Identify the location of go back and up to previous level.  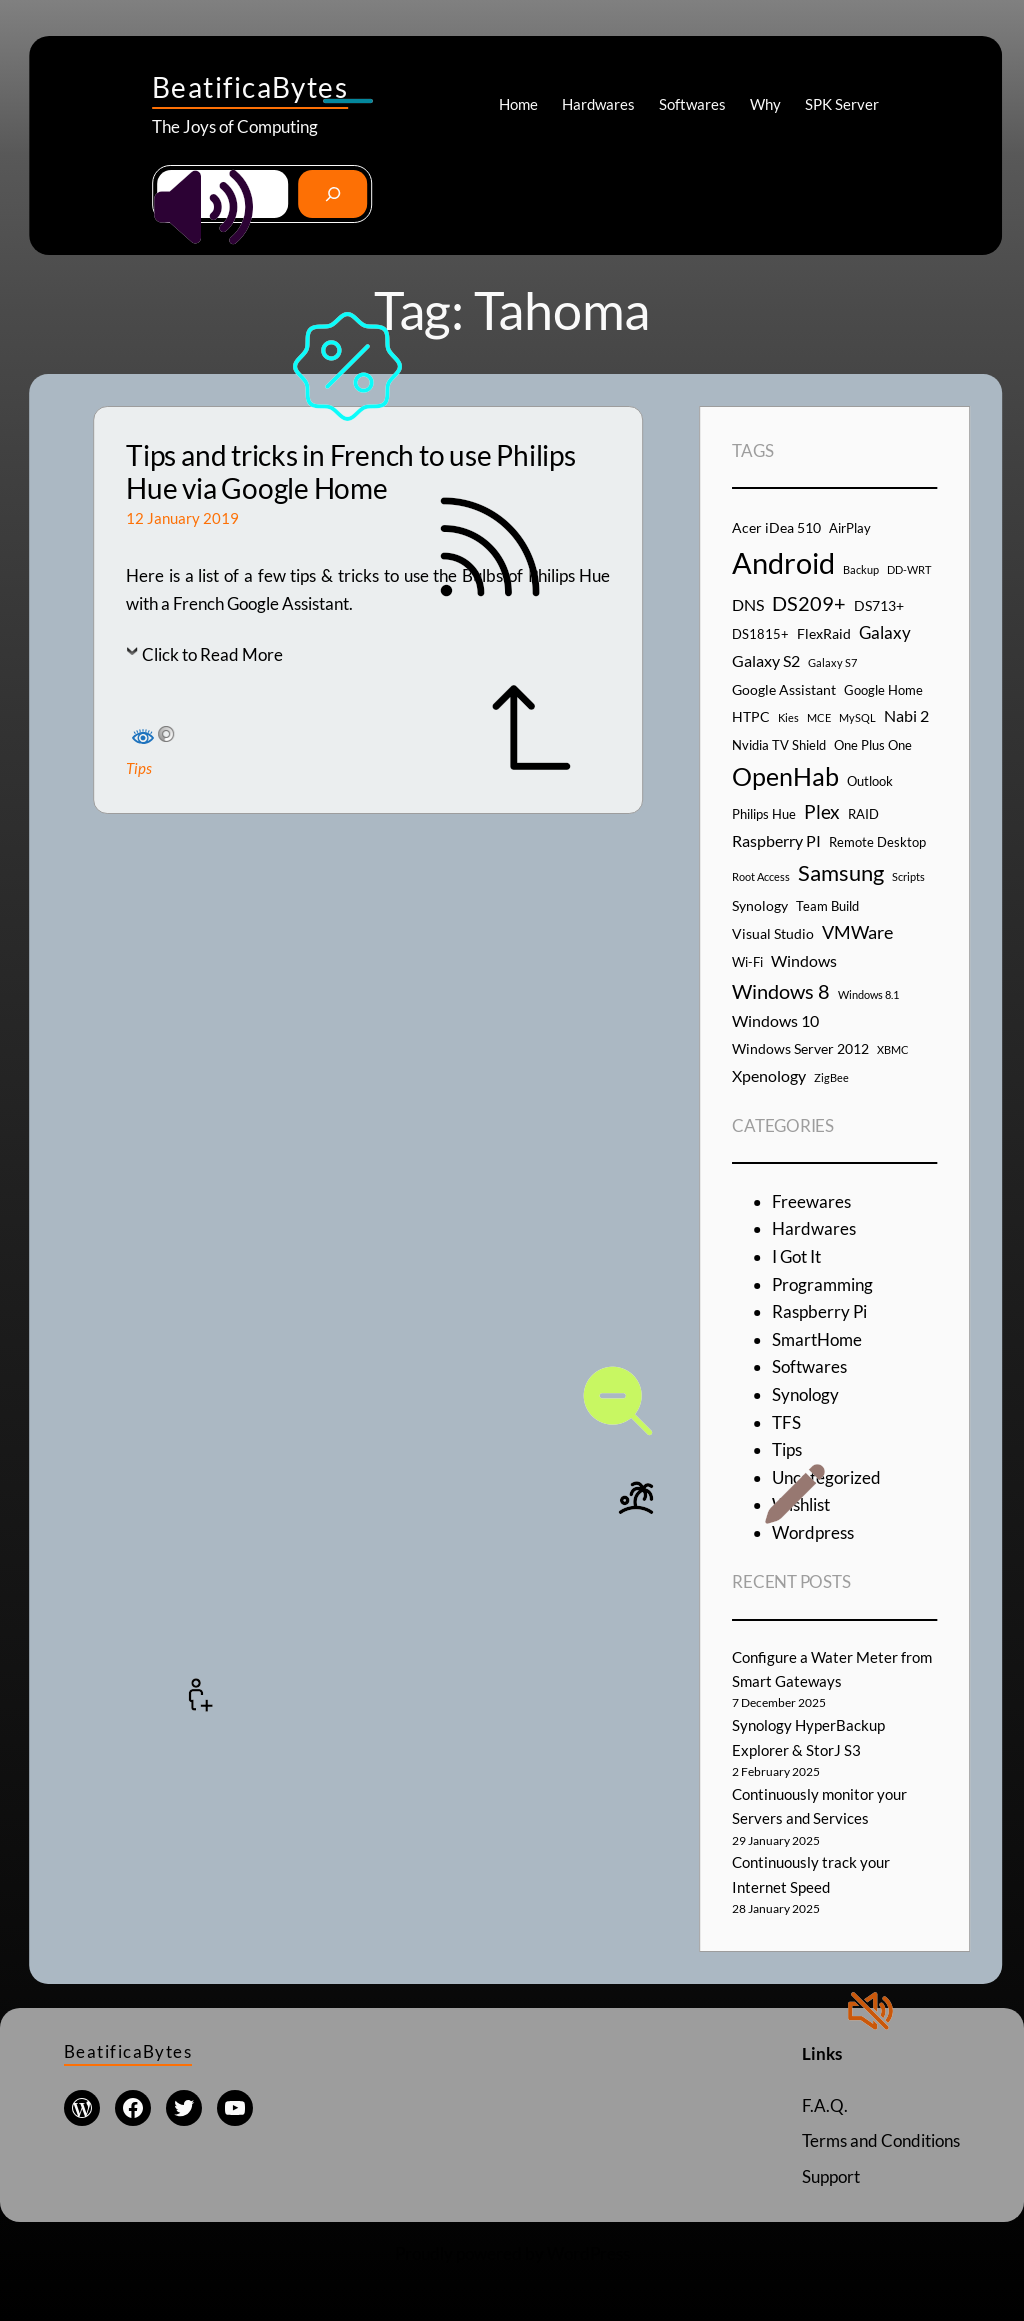
(531, 727).